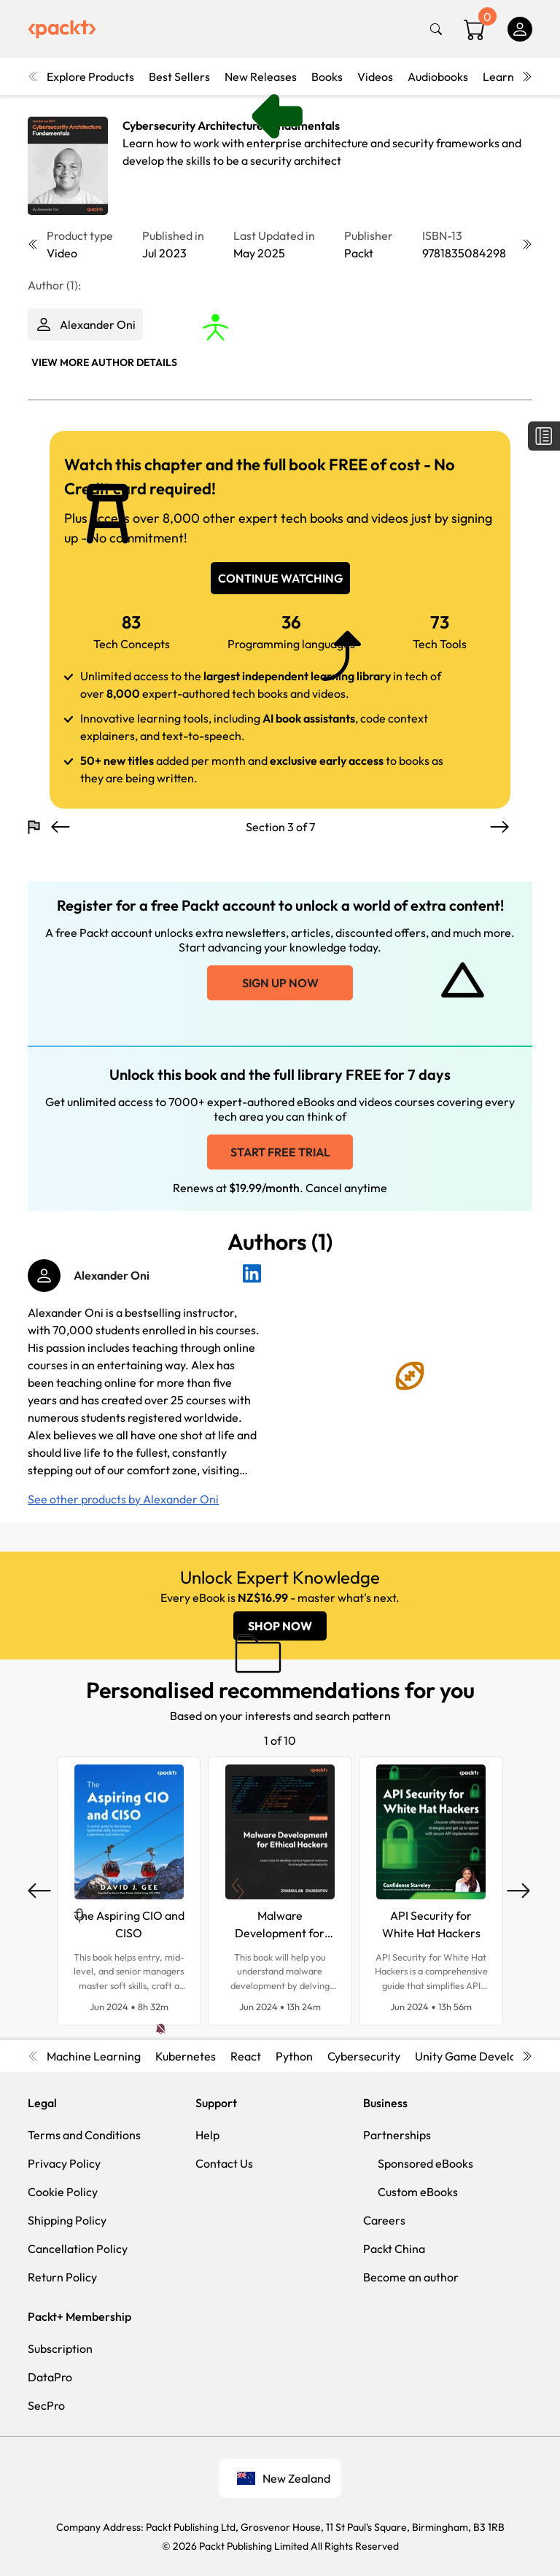 This screenshot has height=2576, width=560. I want to click on browse furniture or seating options, so click(107, 513).